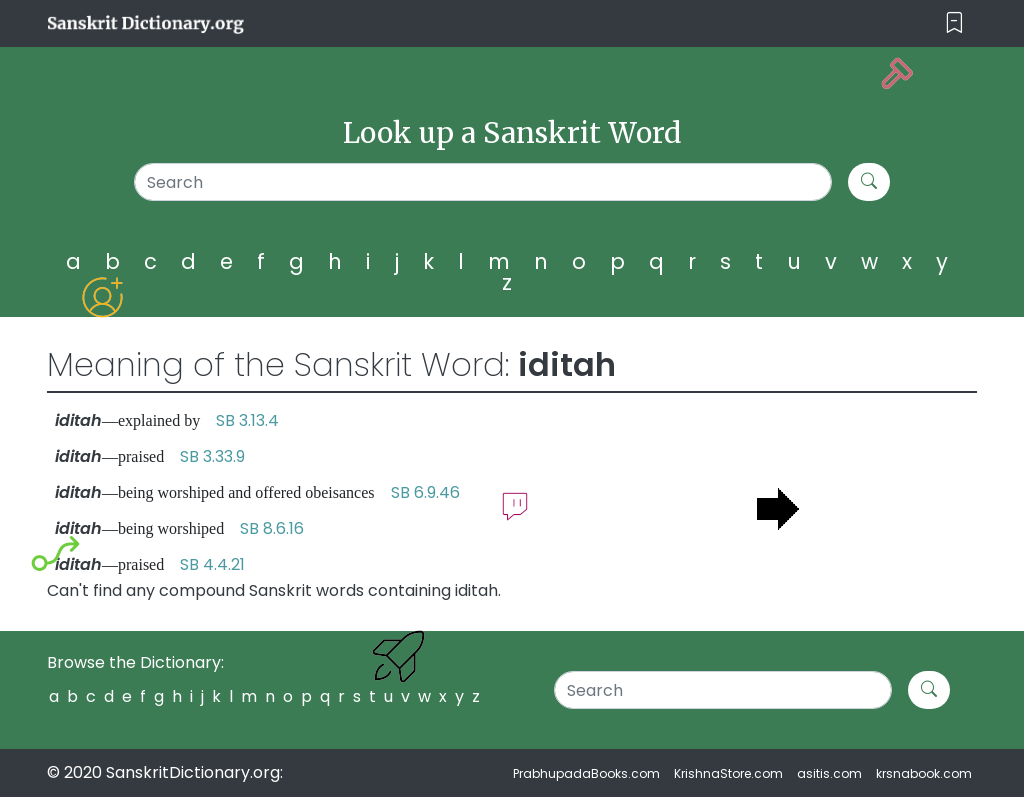  What do you see at coordinates (778, 509) in the screenshot?
I see `forward an email or message` at bounding box center [778, 509].